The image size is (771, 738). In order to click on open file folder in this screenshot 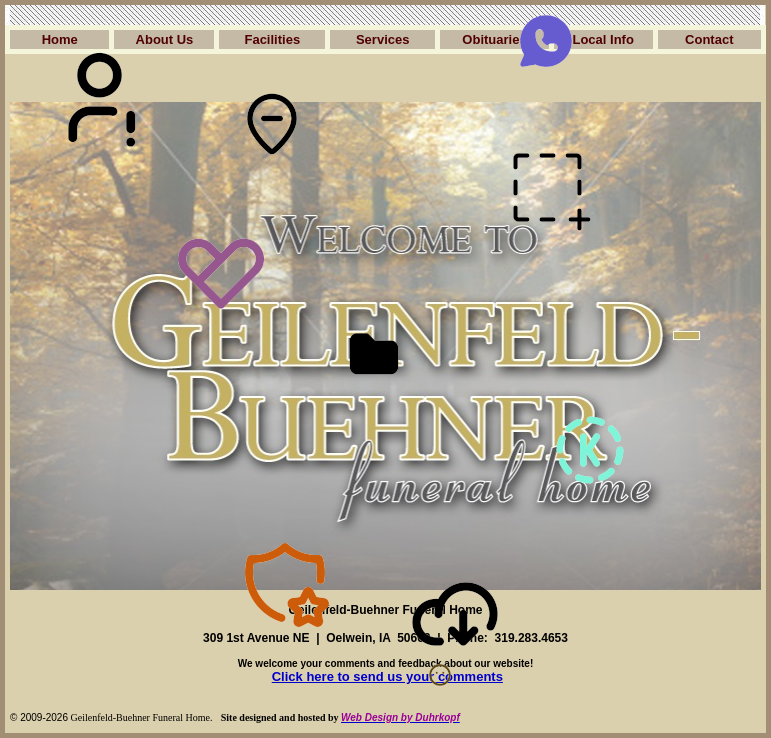, I will do `click(374, 355)`.